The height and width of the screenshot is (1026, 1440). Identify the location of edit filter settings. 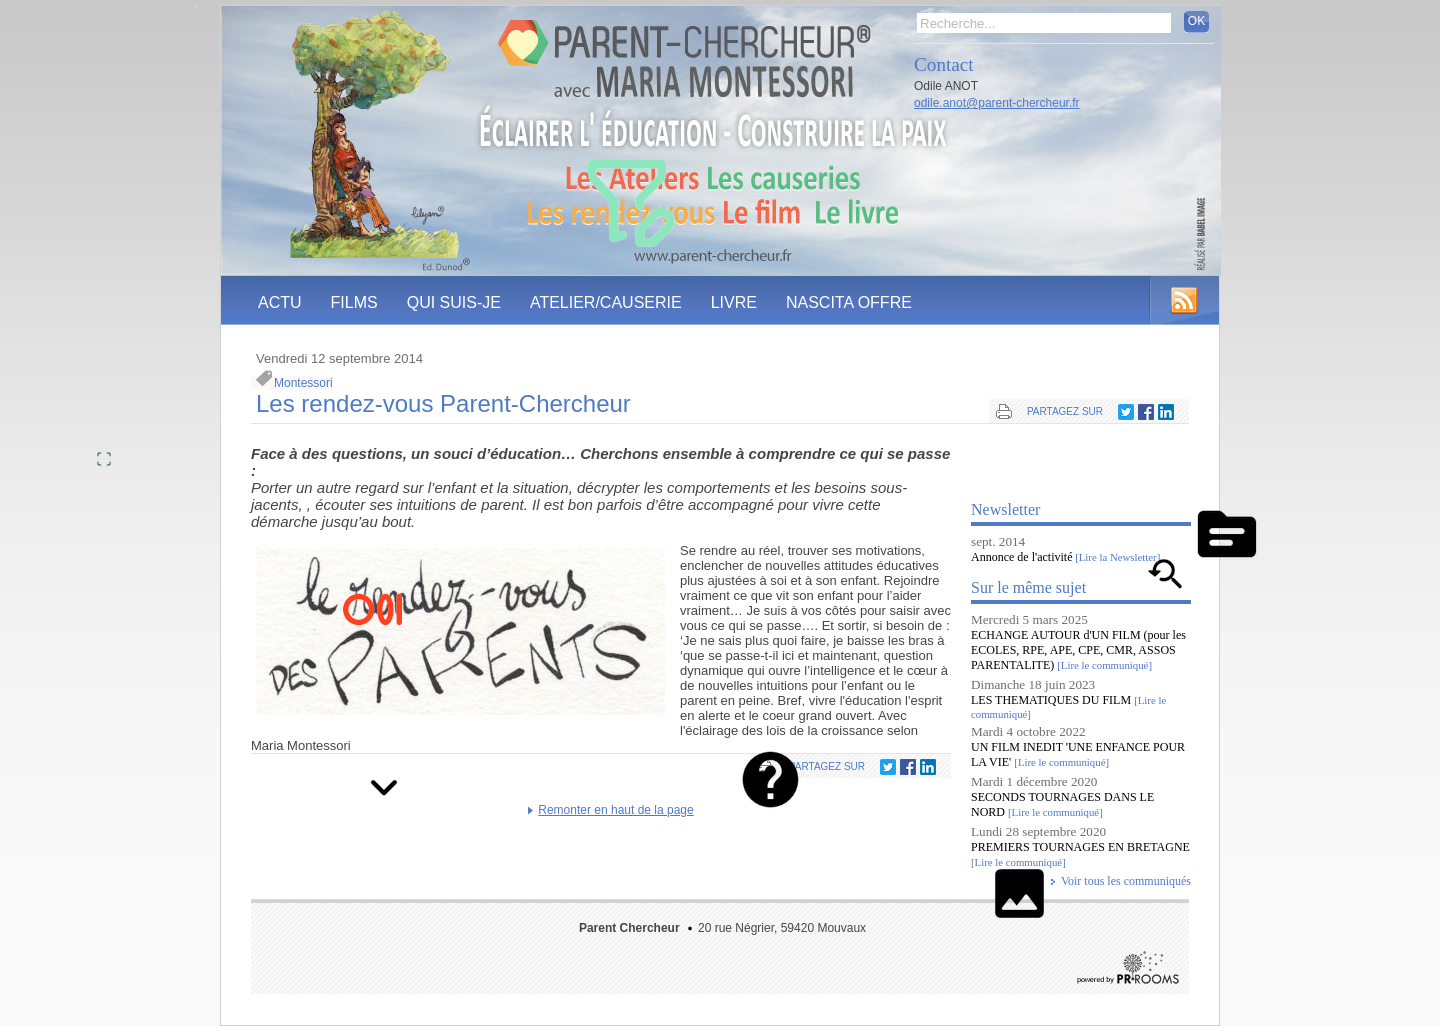
(627, 199).